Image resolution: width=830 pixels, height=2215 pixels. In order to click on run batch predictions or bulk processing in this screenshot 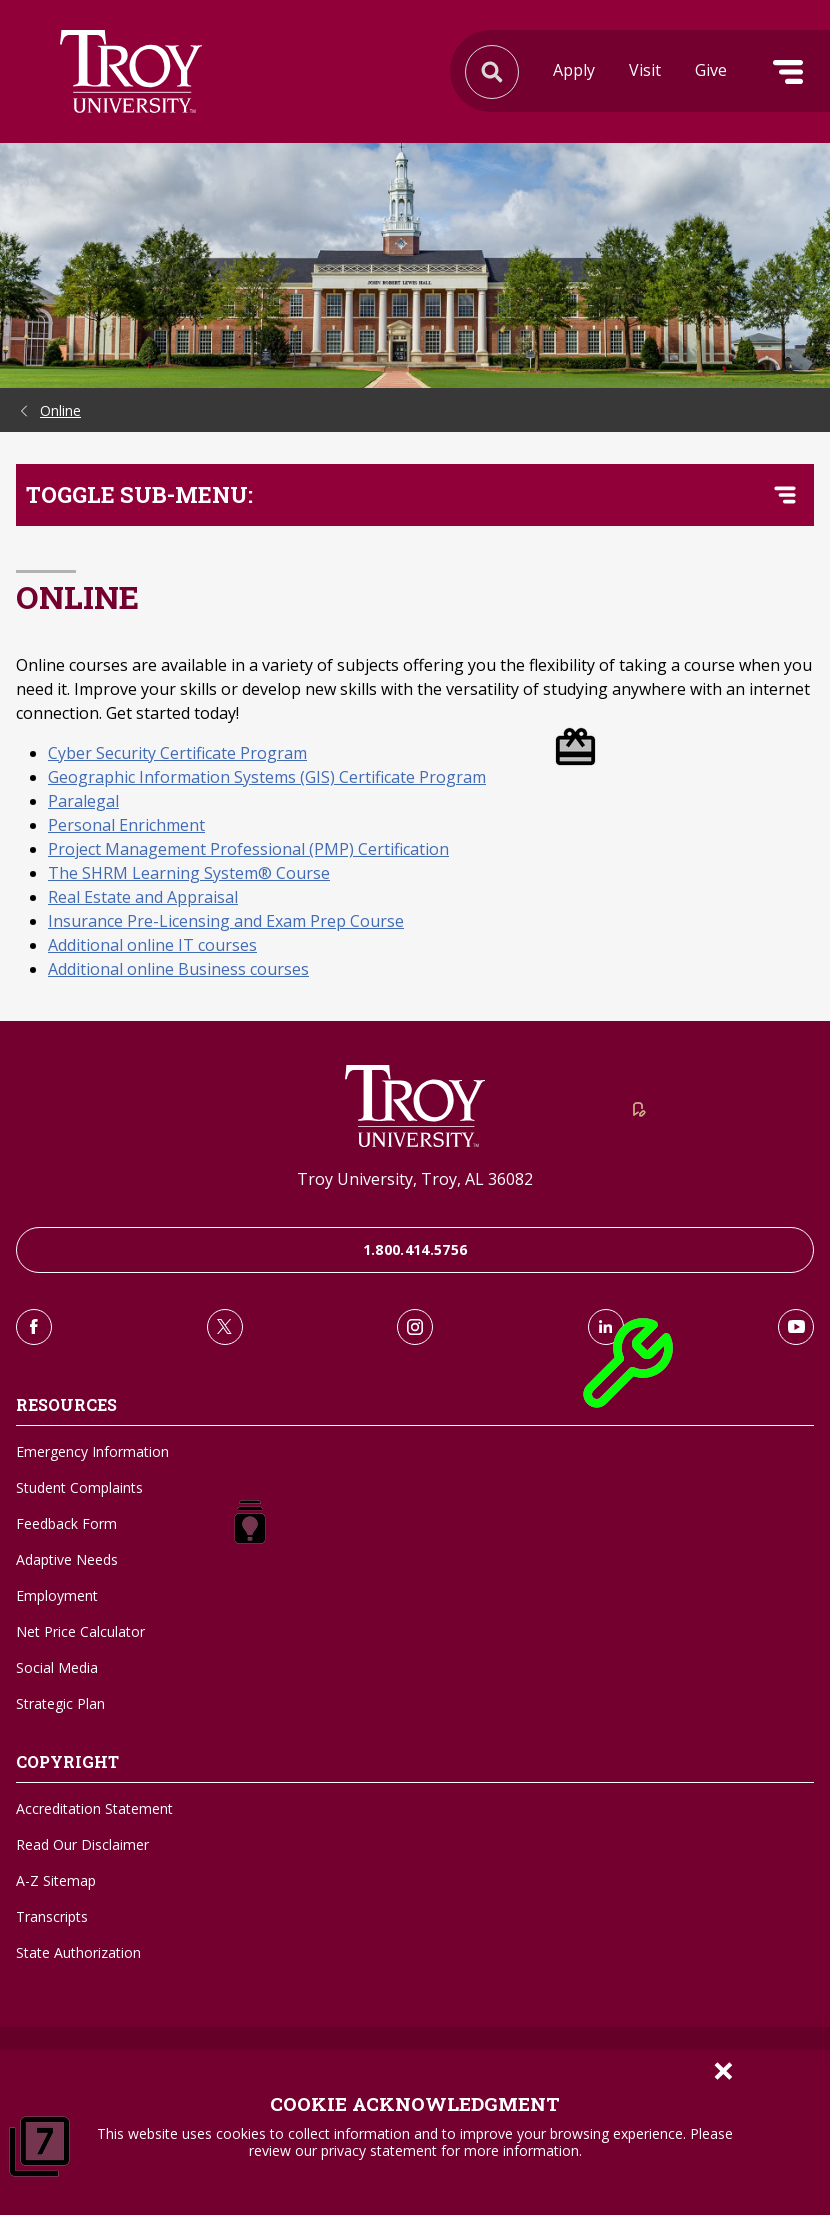, I will do `click(250, 1522)`.